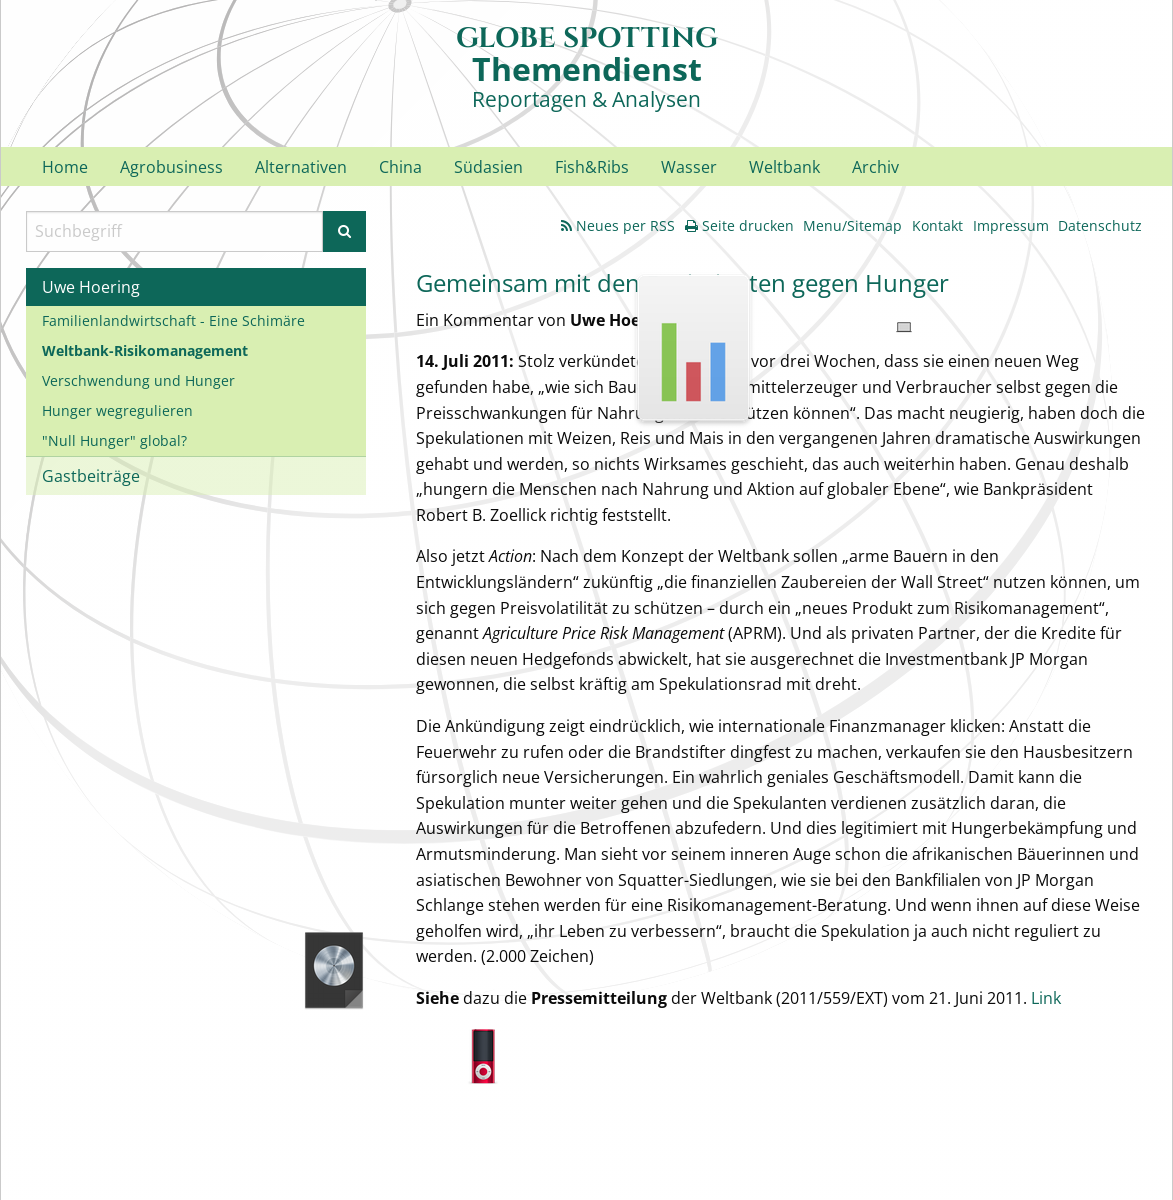 The height and width of the screenshot is (1200, 1173). I want to click on create a new song project from template in GarageBand, so click(334, 972).